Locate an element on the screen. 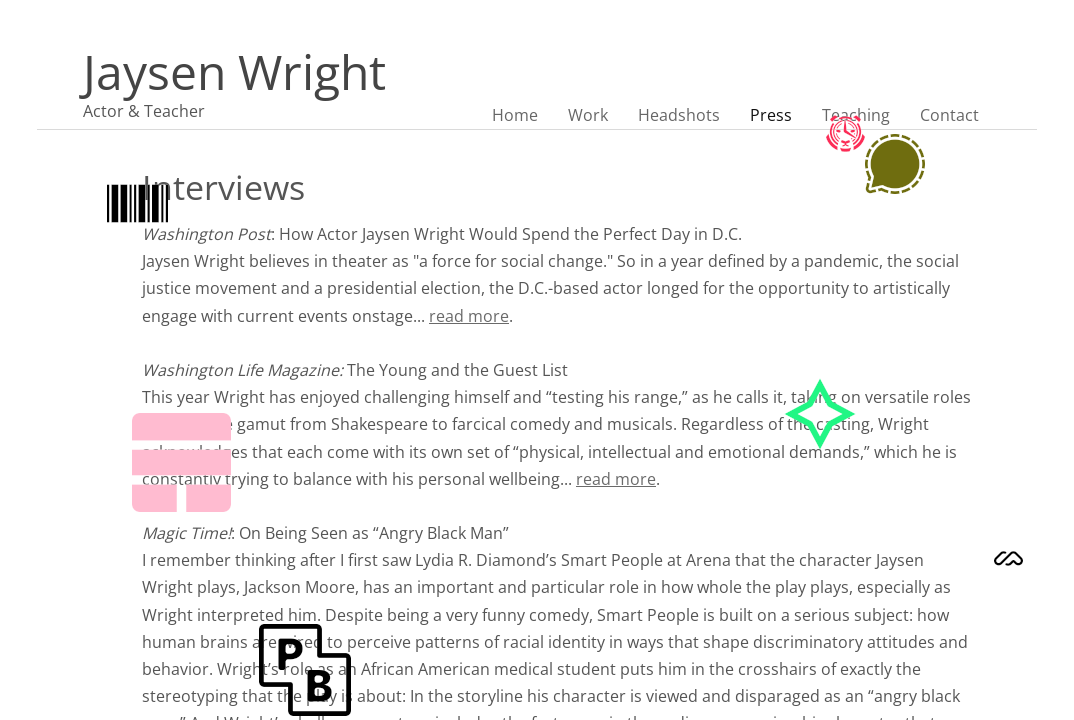 The width and height of the screenshot is (1074, 720). open signal messenger is located at coordinates (895, 164).